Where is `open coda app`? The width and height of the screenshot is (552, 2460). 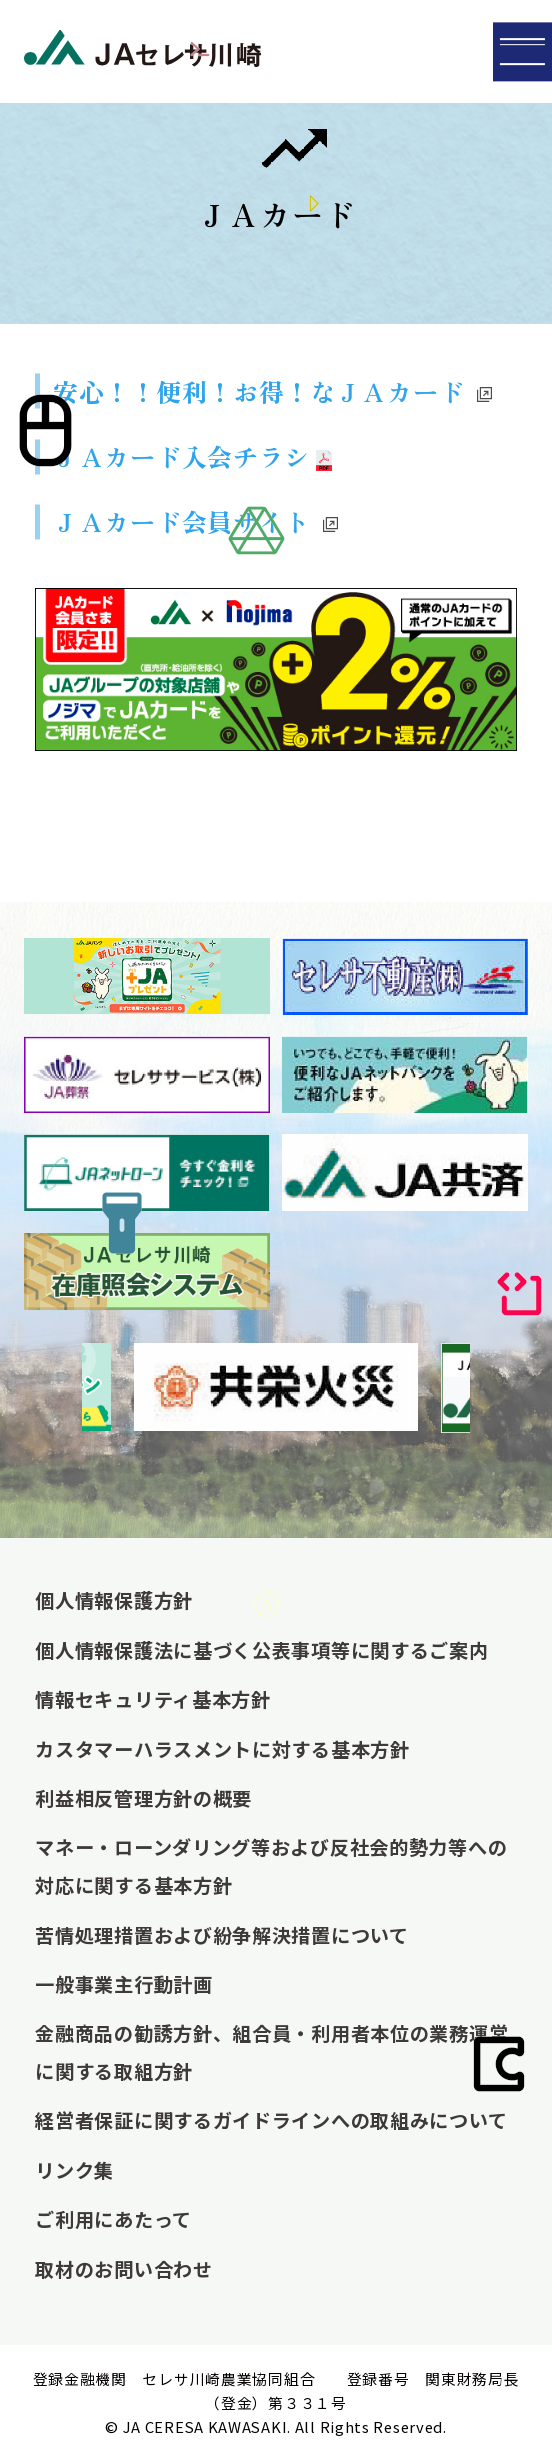 open coda app is located at coordinates (499, 2064).